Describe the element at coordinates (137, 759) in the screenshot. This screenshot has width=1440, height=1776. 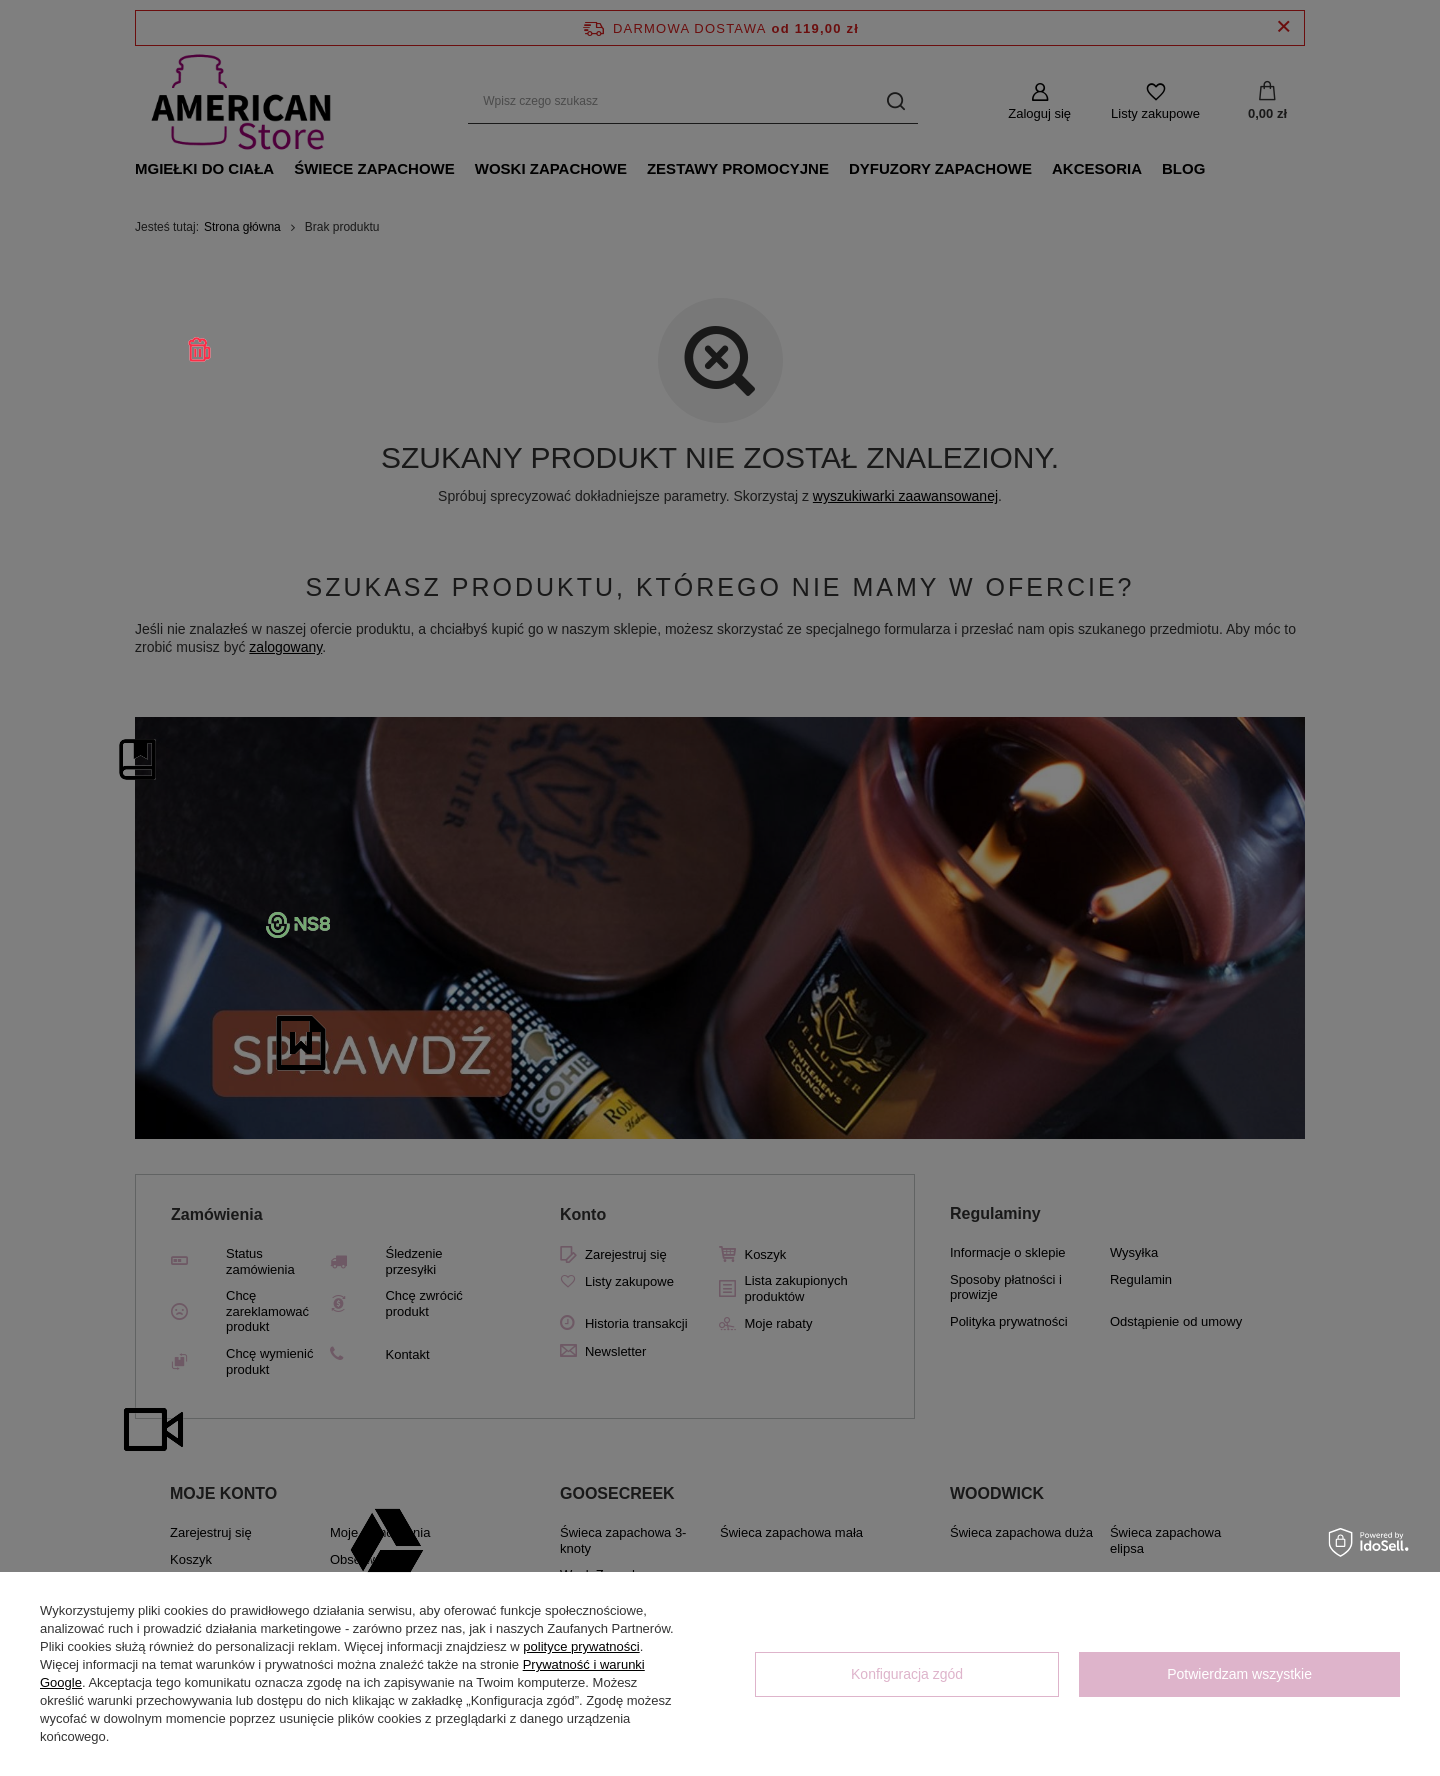
I see `view bookmarked items` at that location.